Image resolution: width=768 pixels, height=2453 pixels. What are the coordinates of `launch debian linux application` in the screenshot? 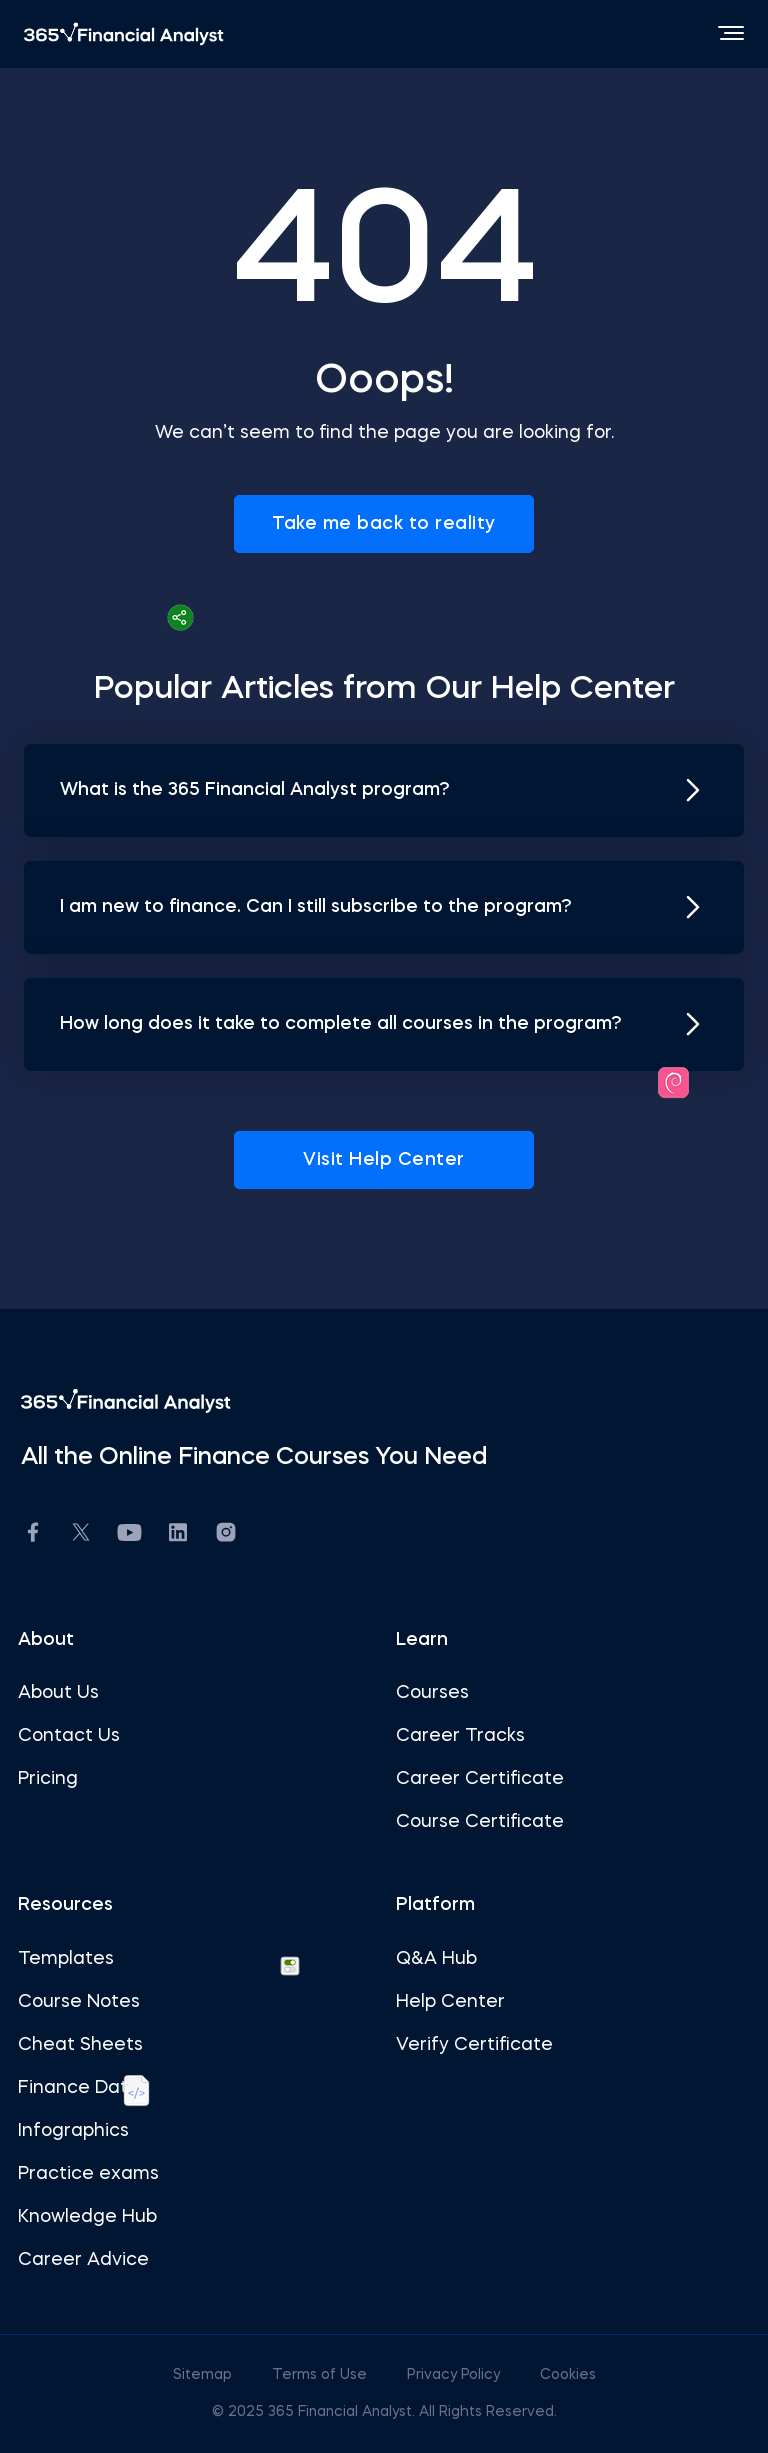 It's located at (673, 1082).